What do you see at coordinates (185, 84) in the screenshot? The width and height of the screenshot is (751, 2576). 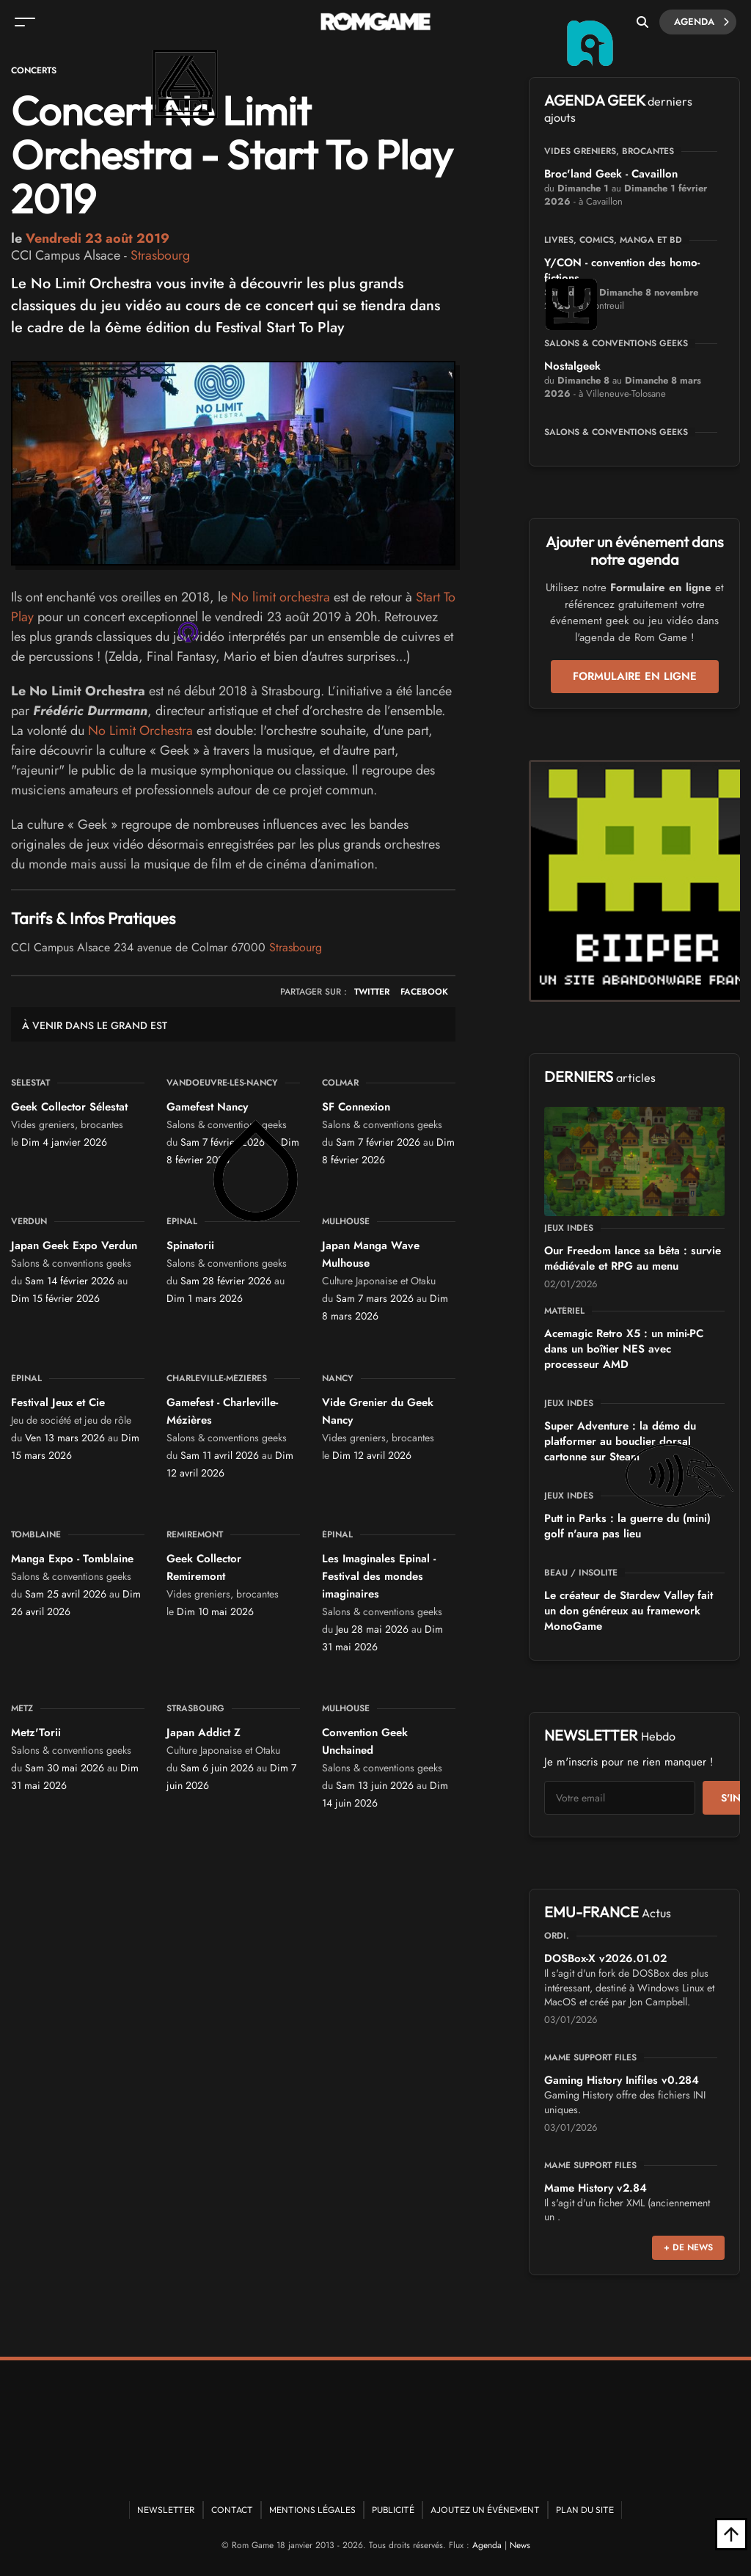 I see `aldi nord company logo` at bounding box center [185, 84].